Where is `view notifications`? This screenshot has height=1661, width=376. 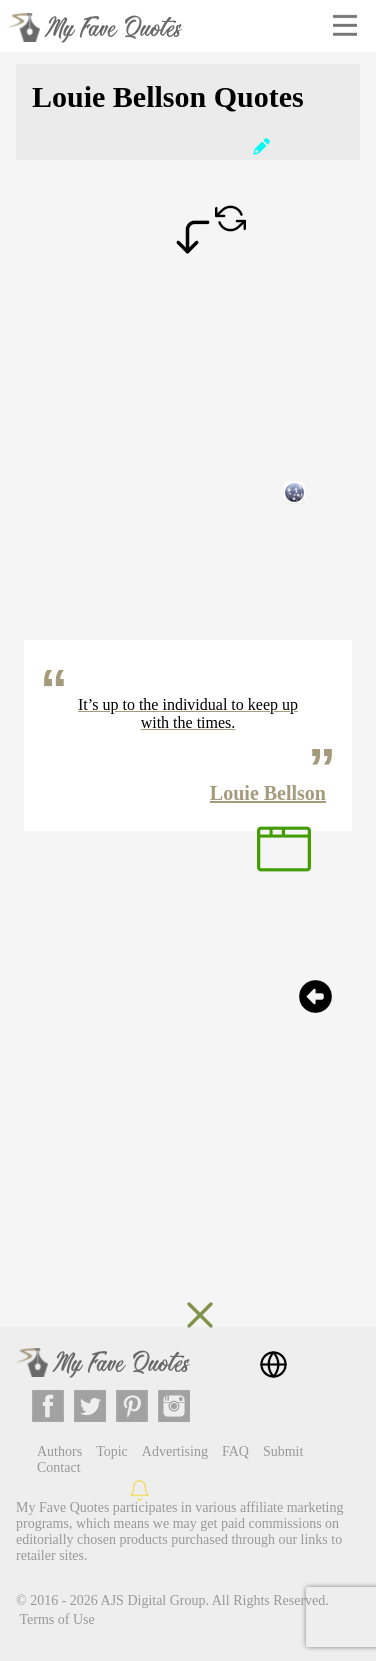
view notifications is located at coordinates (139, 1490).